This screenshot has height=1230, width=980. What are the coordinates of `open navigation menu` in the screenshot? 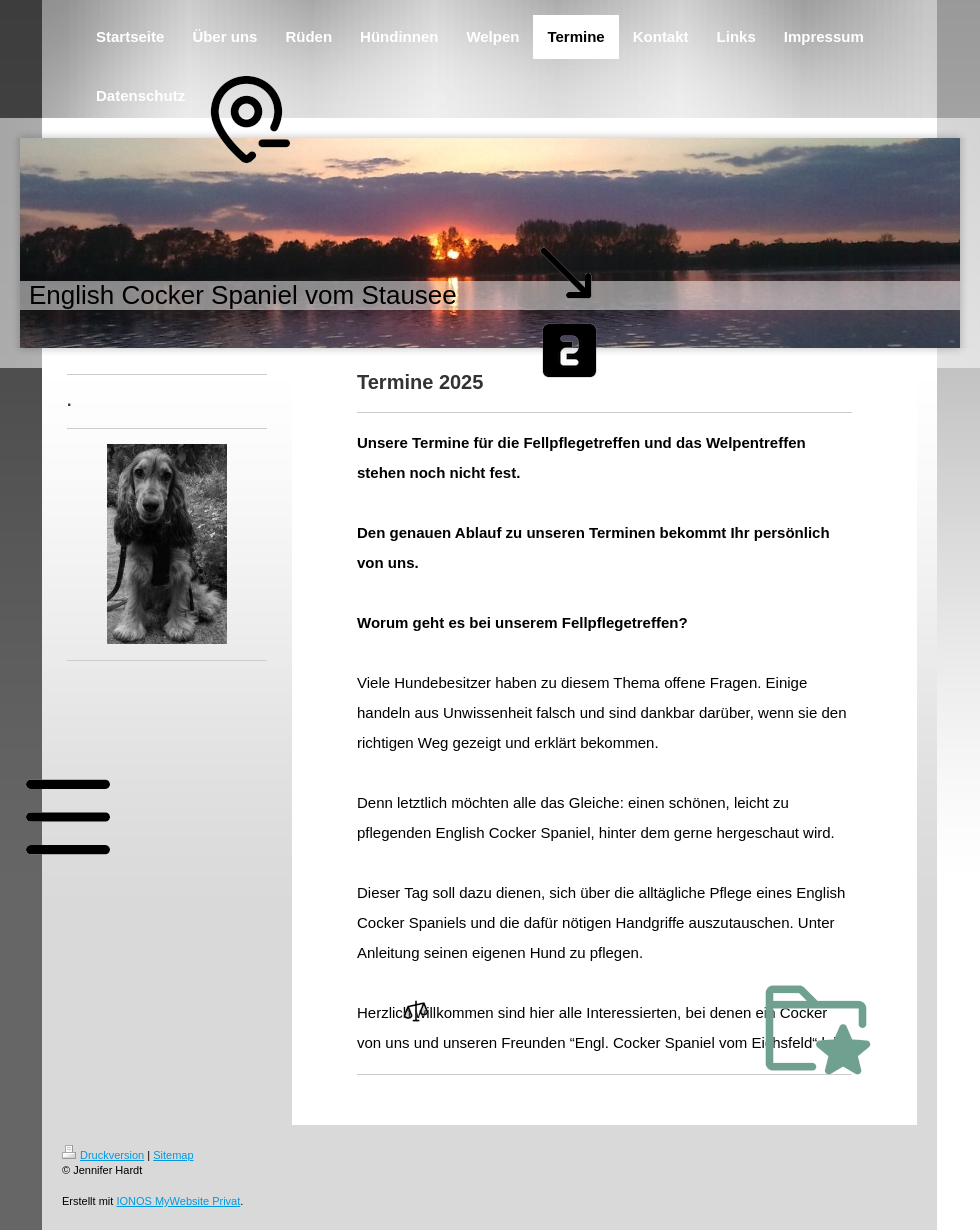 It's located at (68, 817).